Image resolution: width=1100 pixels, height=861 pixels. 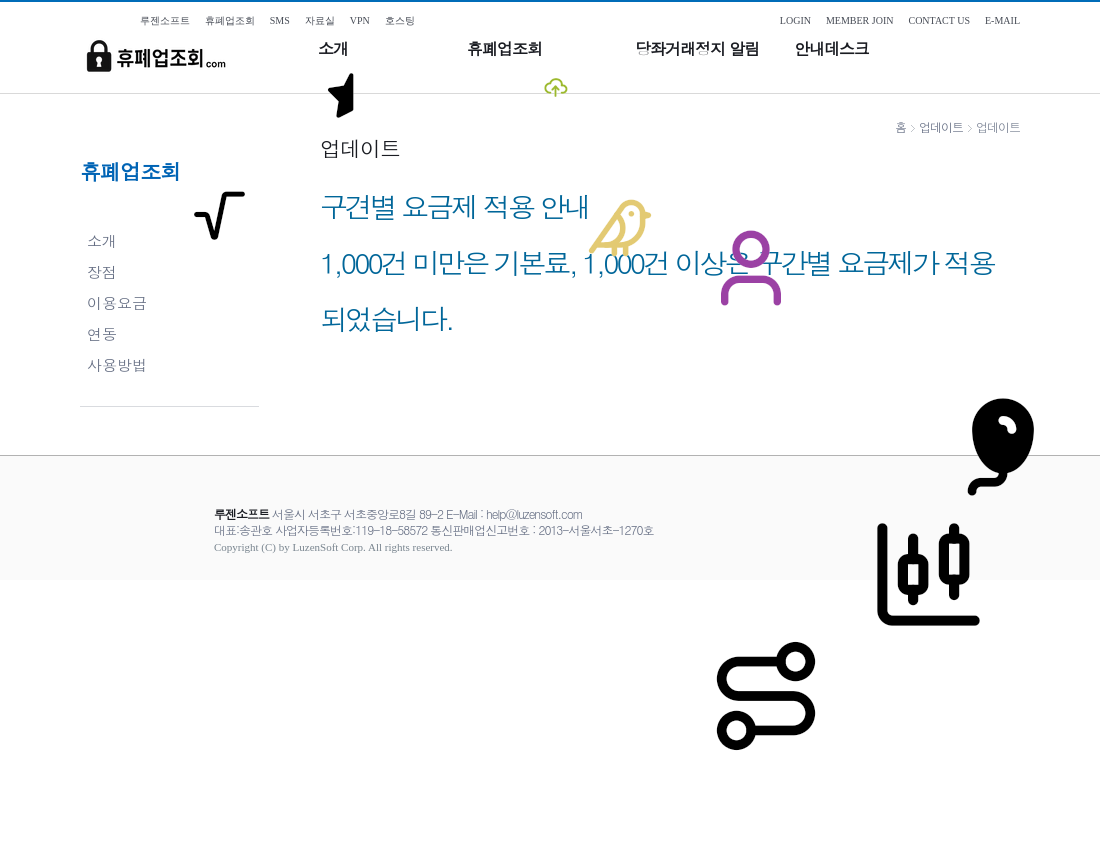 I want to click on square root mathematical operation, so click(x=219, y=214).